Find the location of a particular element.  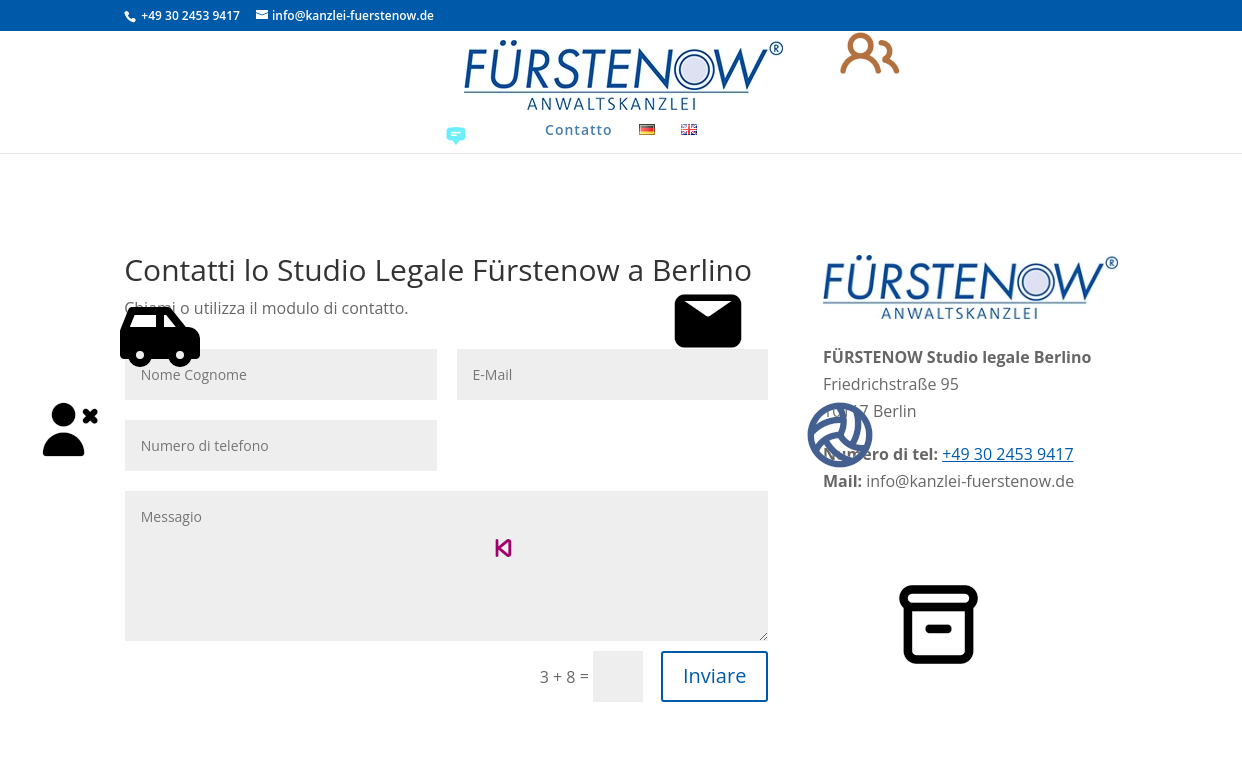

archive this item is located at coordinates (938, 624).